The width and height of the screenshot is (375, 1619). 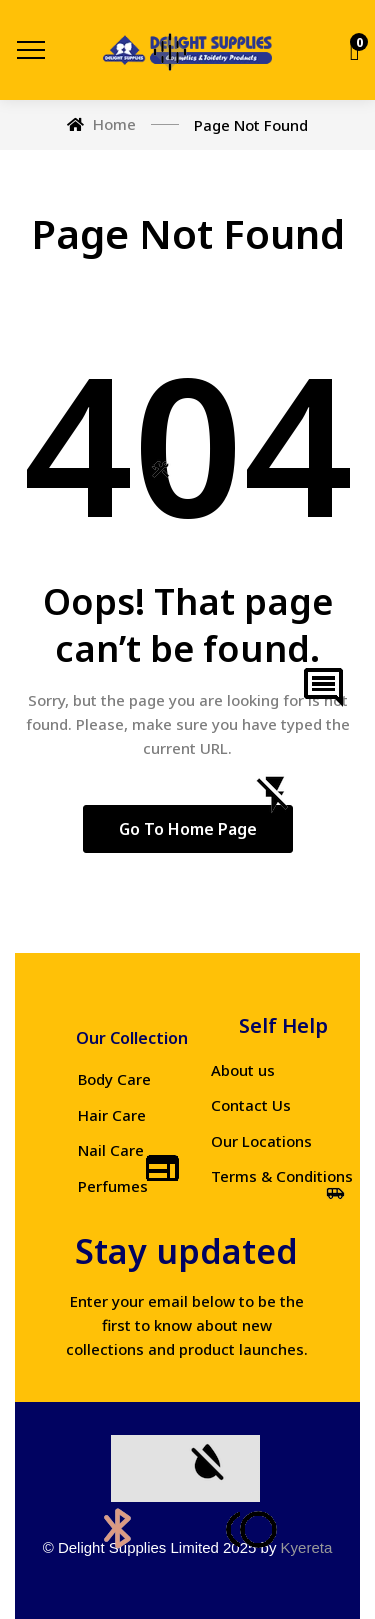 What do you see at coordinates (335, 1193) in the screenshot?
I see `access airport shuttle services` at bounding box center [335, 1193].